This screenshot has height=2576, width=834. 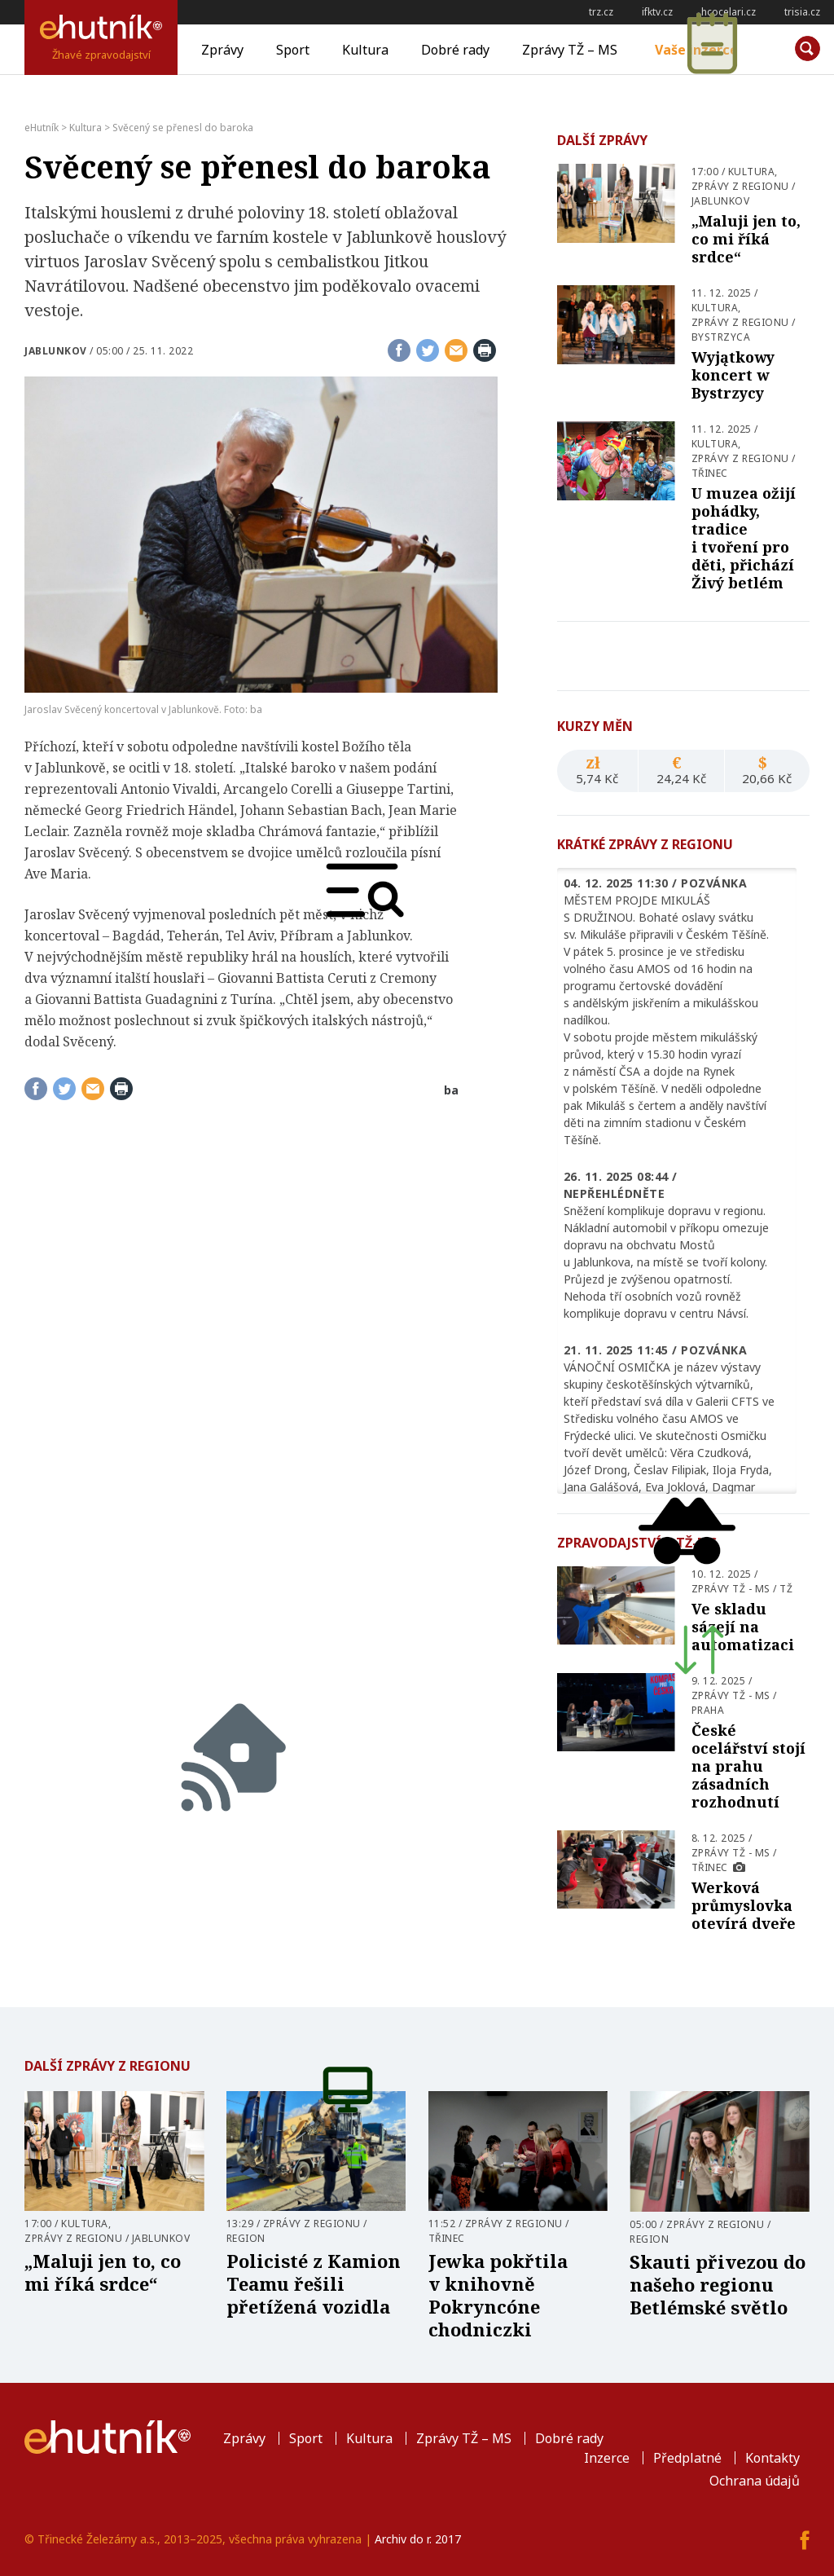 I want to click on access smart home controls, so click(x=236, y=1755).